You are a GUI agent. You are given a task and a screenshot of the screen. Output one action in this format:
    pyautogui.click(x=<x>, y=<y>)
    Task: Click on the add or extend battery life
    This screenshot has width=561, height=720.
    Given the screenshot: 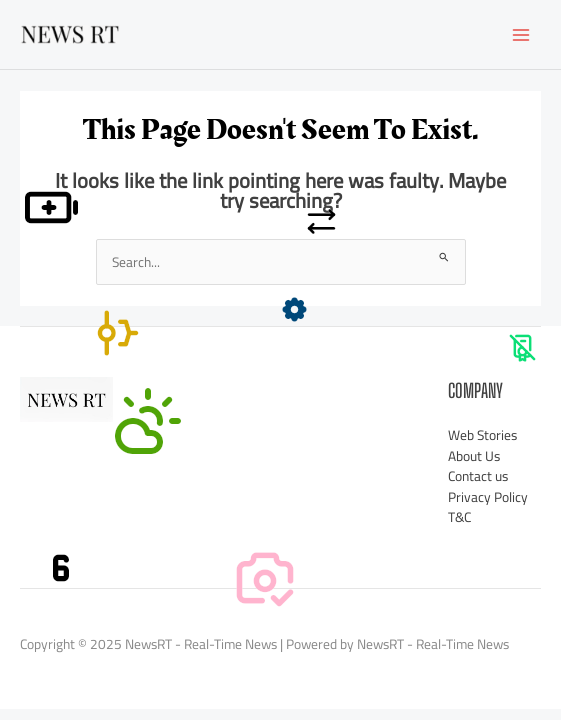 What is the action you would take?
    pyautogui.click(x=51, y=207)
    